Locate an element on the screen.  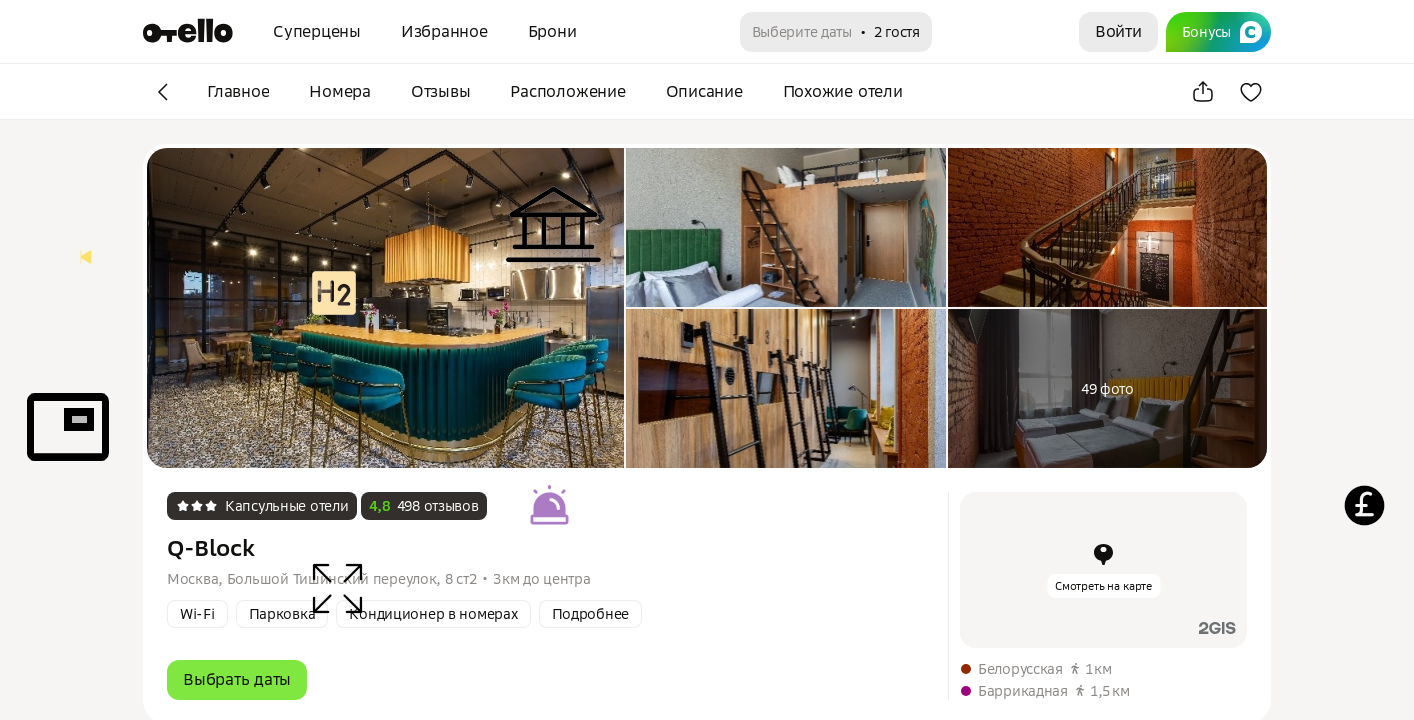
format text as heading level 2 is located at coordinates (334, 293).